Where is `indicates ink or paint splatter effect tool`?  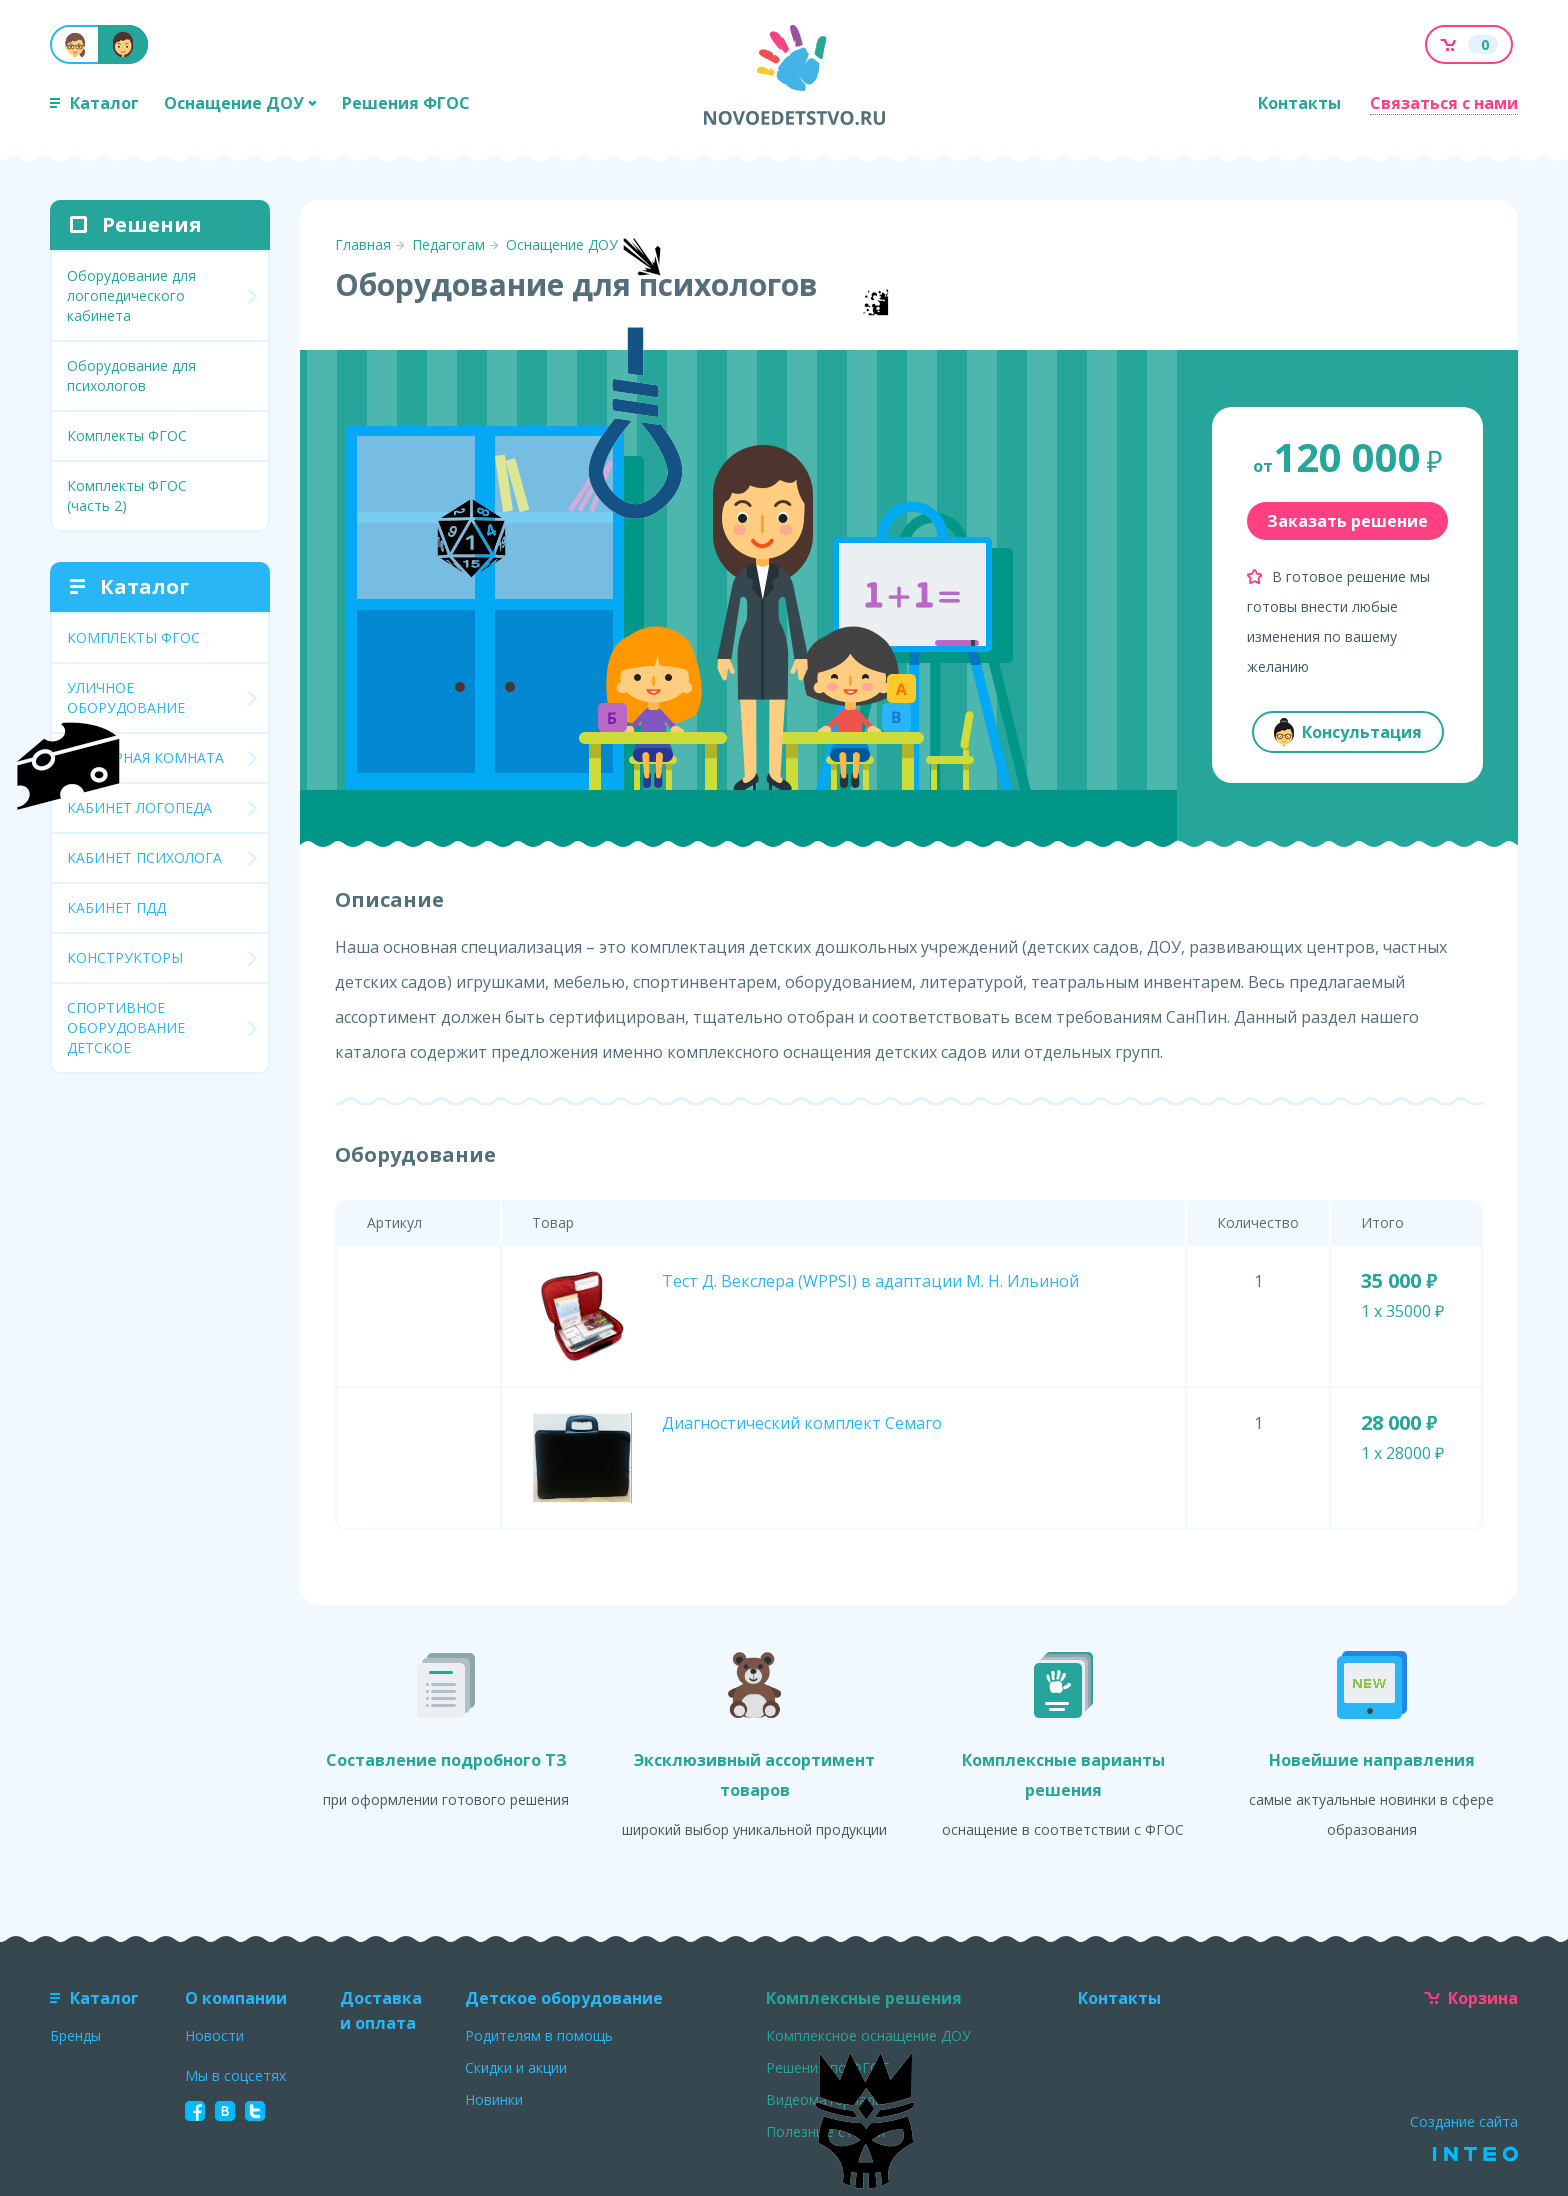 indicates ink or paint splatter effect tool is located at coordinates (875, 302).